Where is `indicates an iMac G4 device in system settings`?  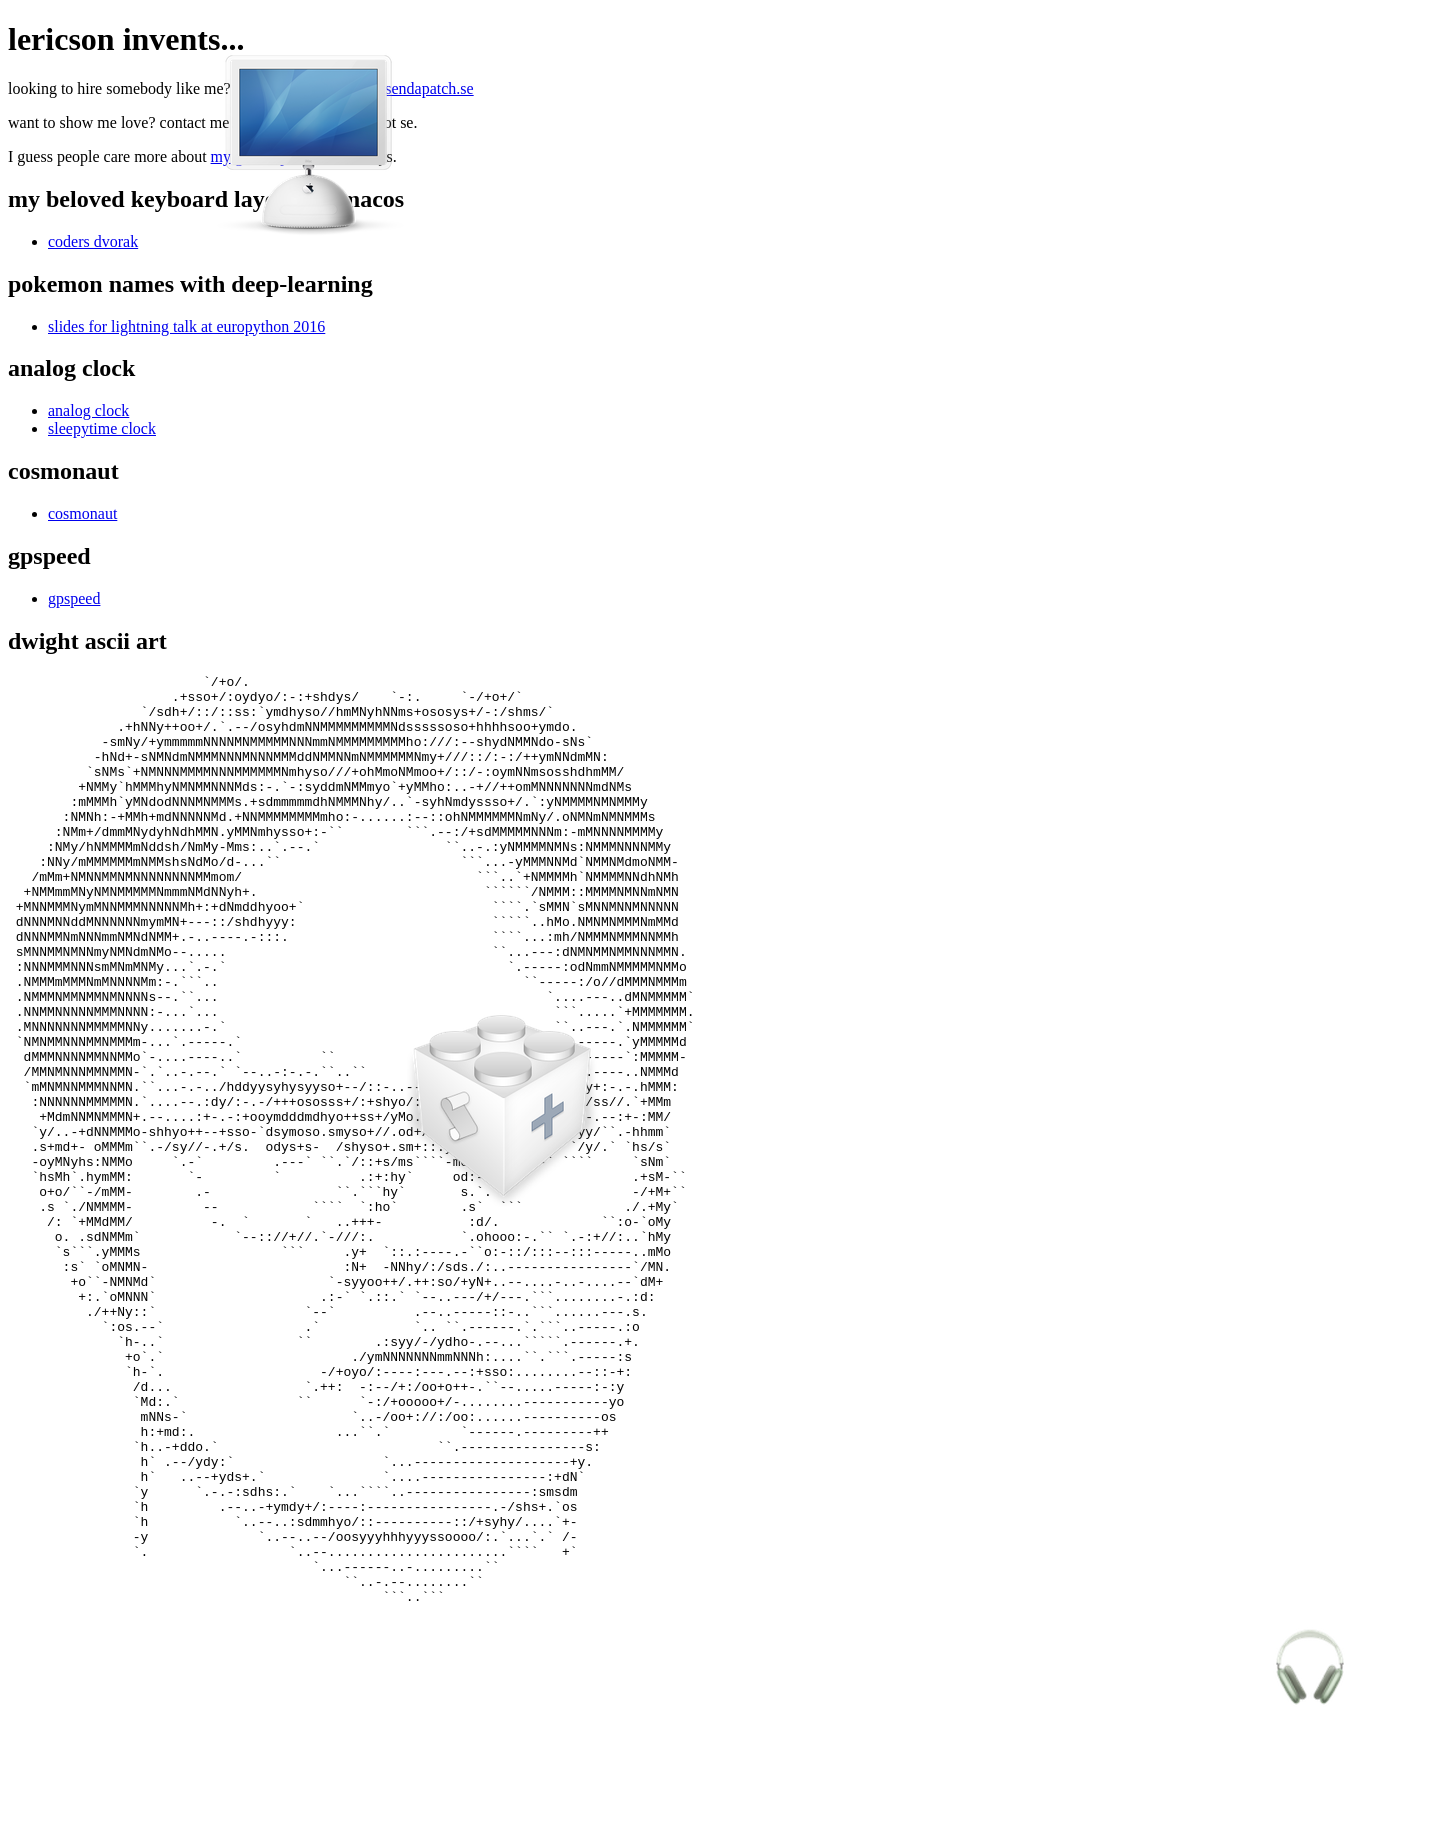 indicates an iMac G4 device in system settings is located at coordinates (308, 134).